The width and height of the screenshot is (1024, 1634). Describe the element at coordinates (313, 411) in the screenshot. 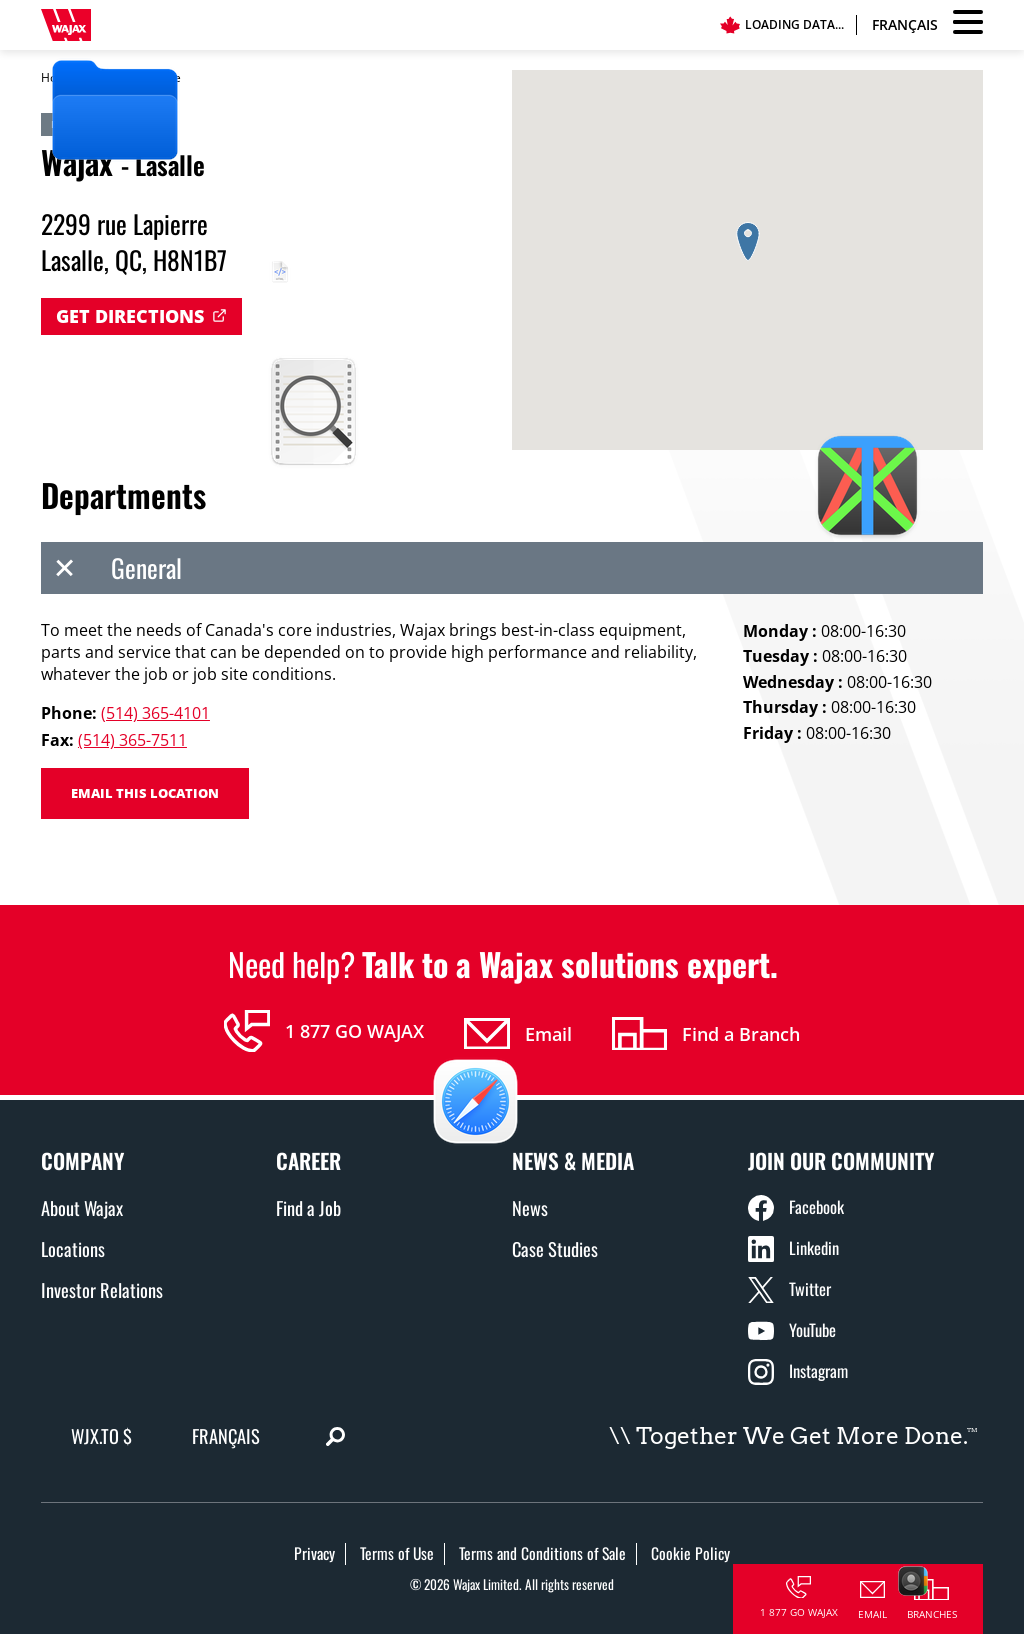

I see `open system logs viewer` at that location.